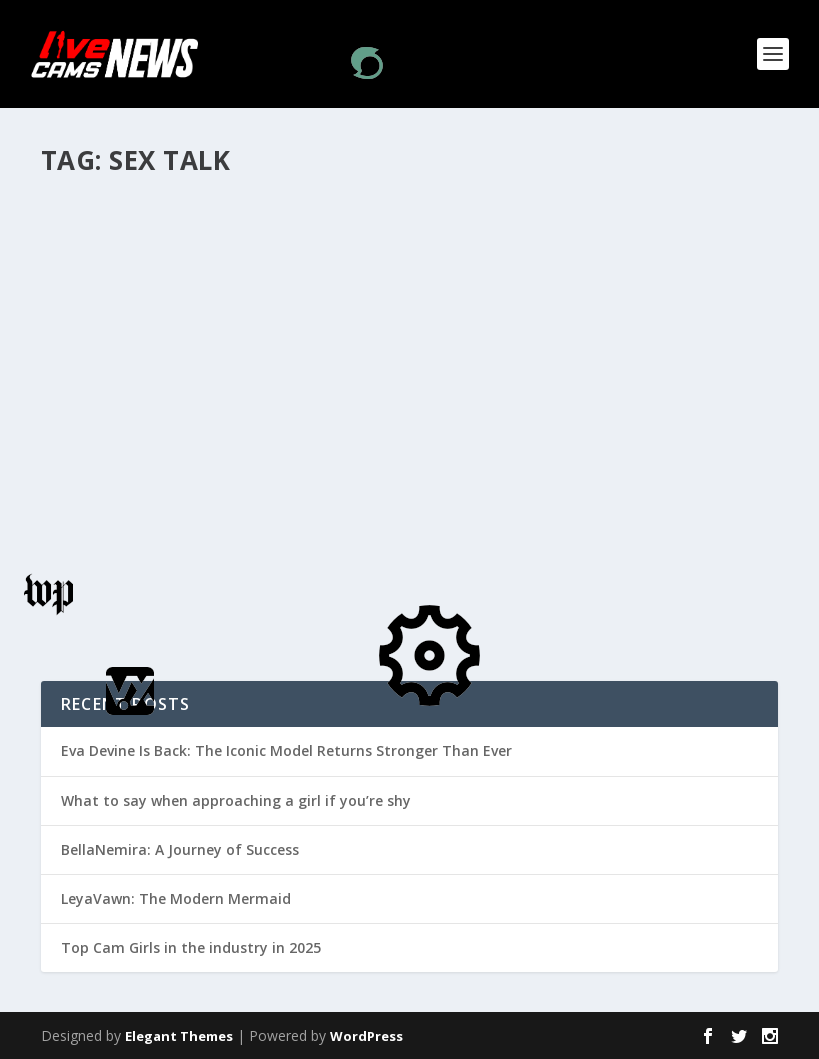 The image size is (819, 1059). I want to click on access settings or preferences, so click(429, 655).